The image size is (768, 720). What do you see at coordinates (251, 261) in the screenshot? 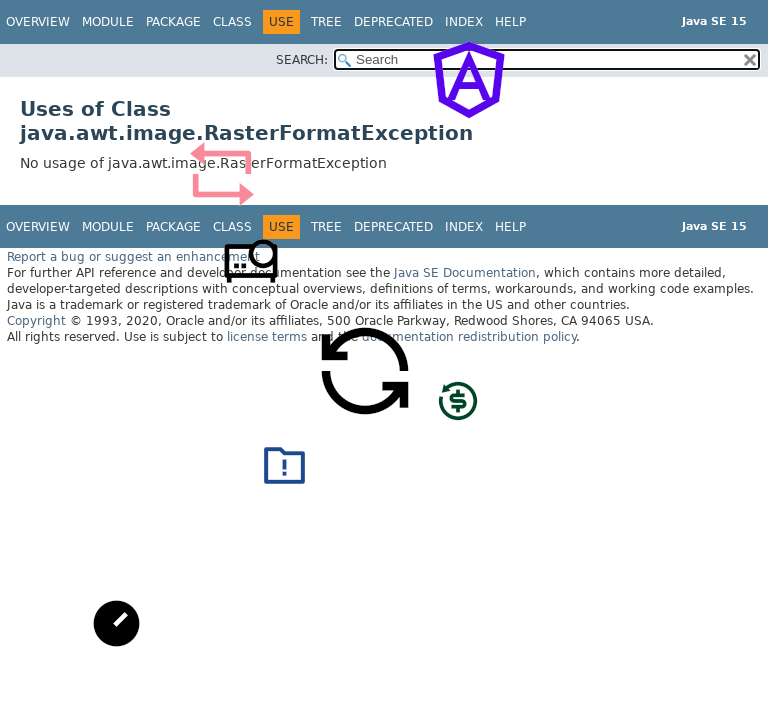
I see `start a presentation or slideshow` at bounding box center [251, 261].